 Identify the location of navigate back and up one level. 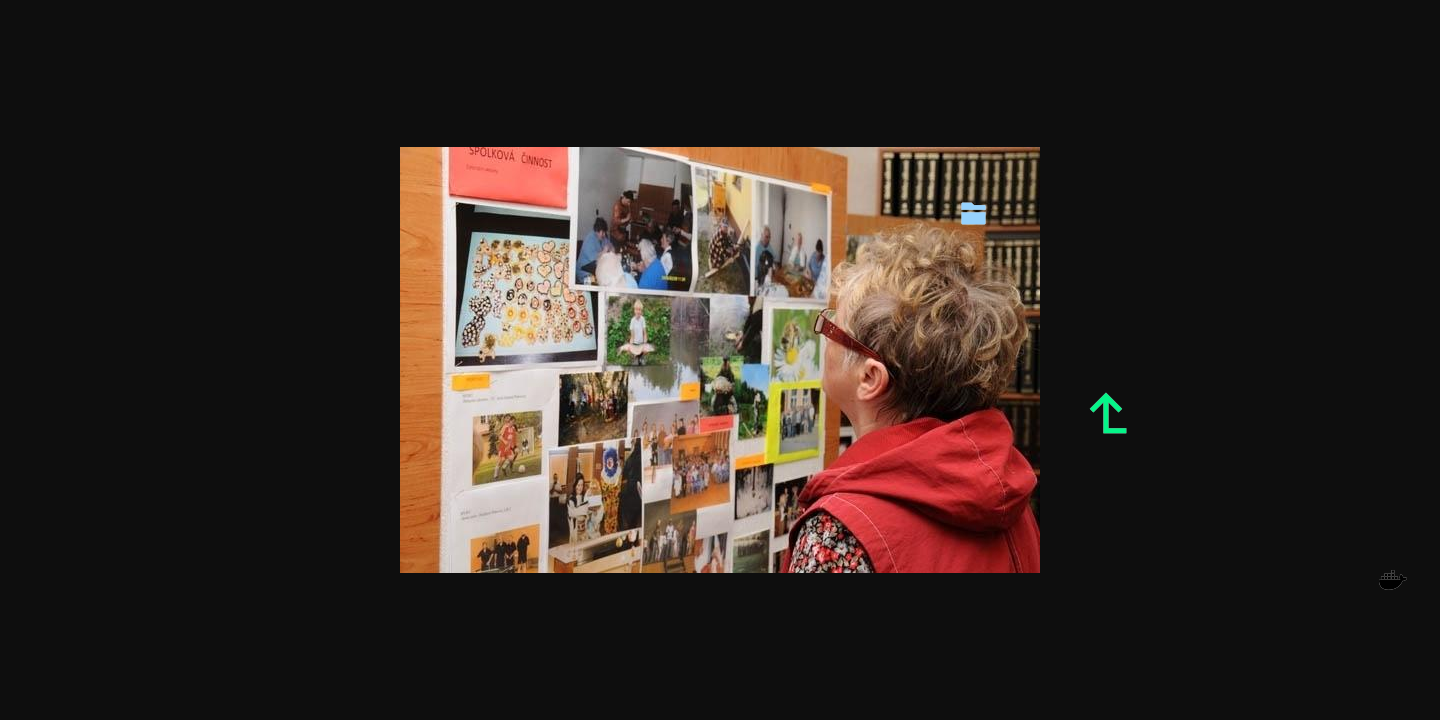
(1108, 415).